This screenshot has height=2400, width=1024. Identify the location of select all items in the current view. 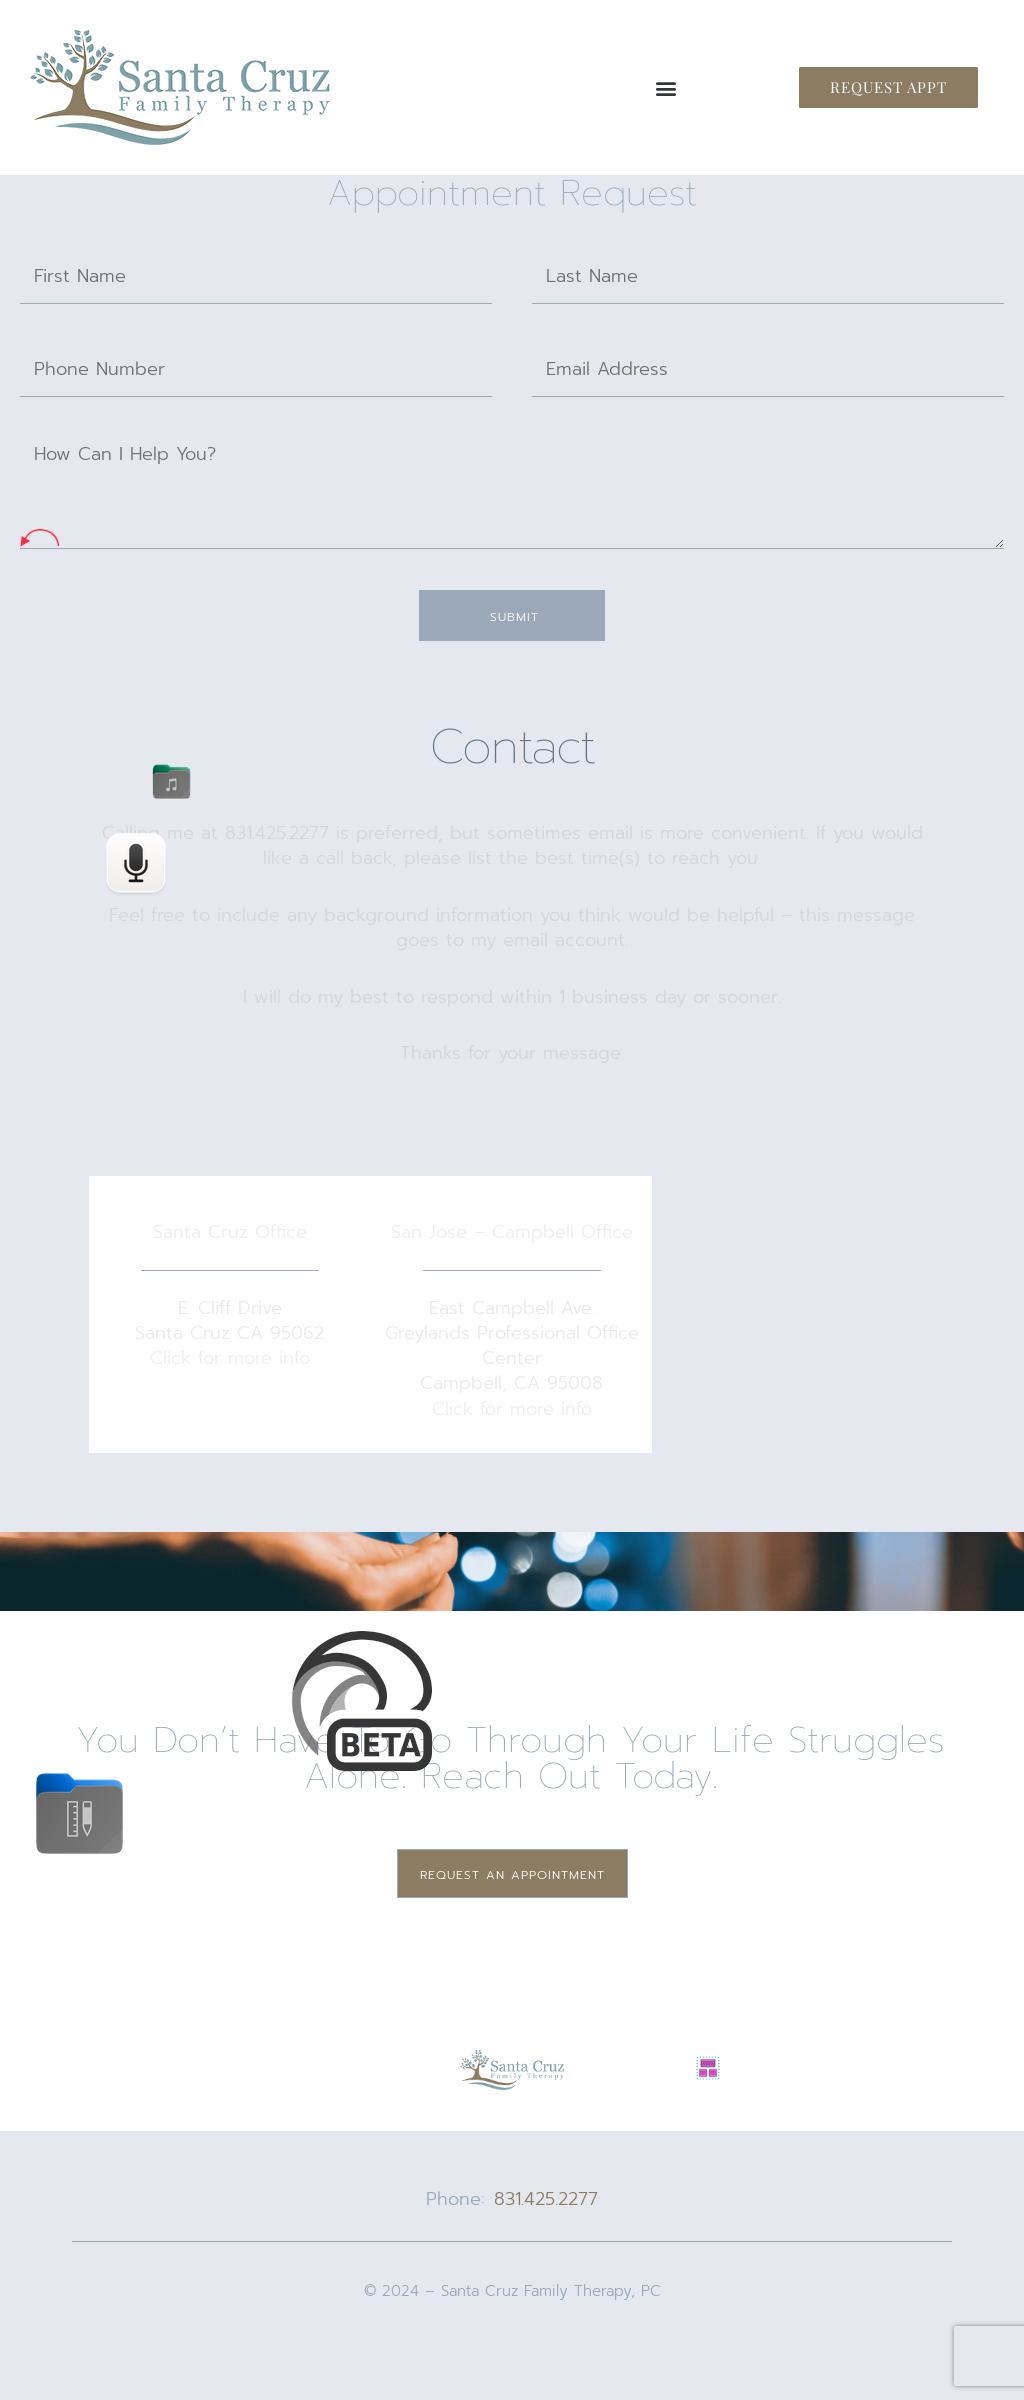
(708, 2068).